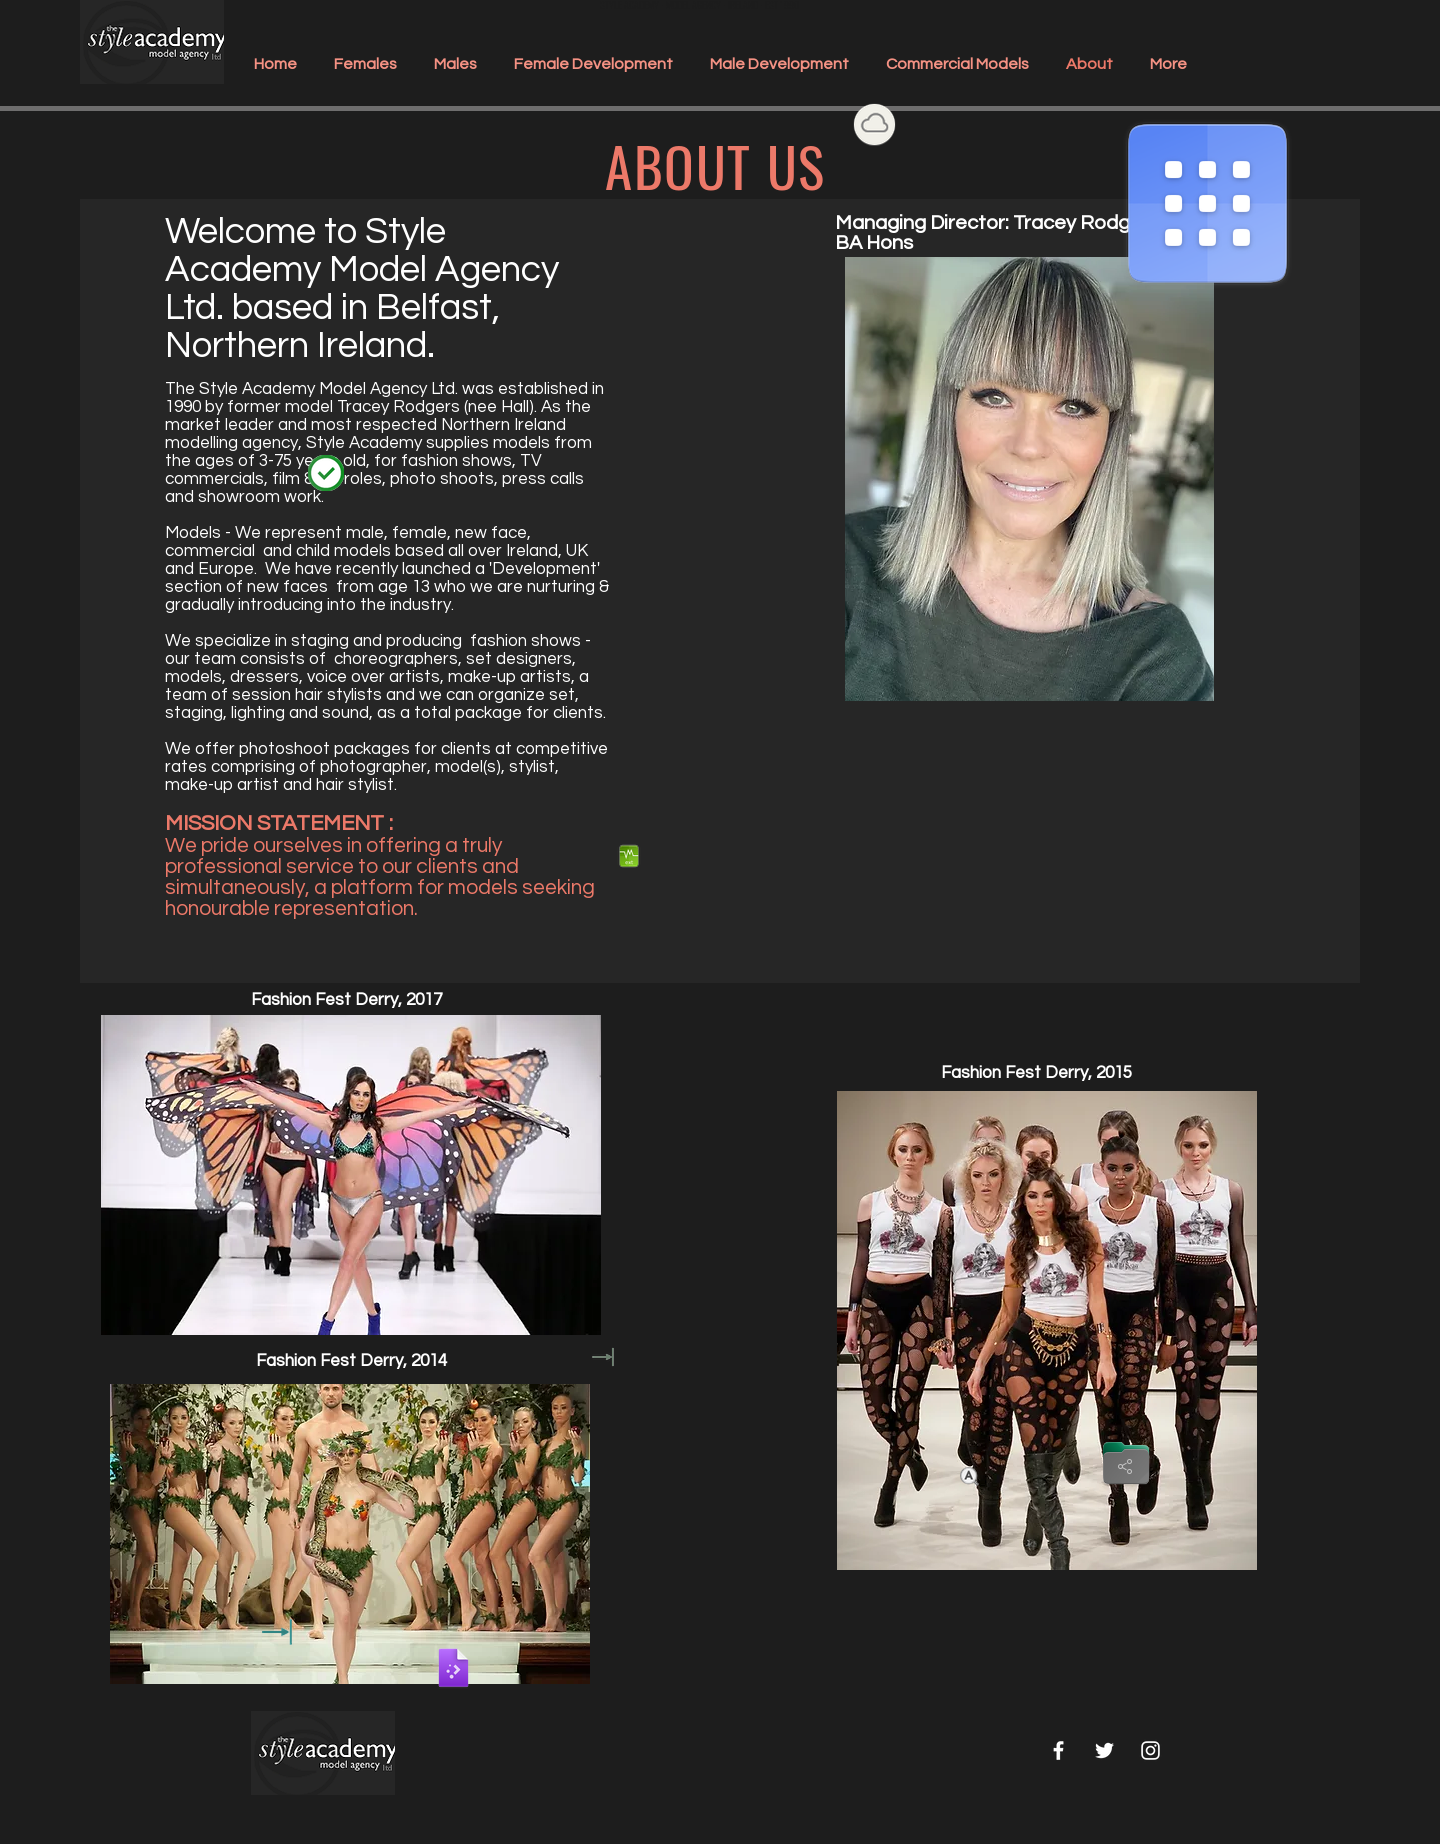 This screenshot has width=1440, height=1844. What do you see at coordinates (1126, 1463) in the screenshot?
I see `access your public shared folder` at bounding box center [1126, 1463].